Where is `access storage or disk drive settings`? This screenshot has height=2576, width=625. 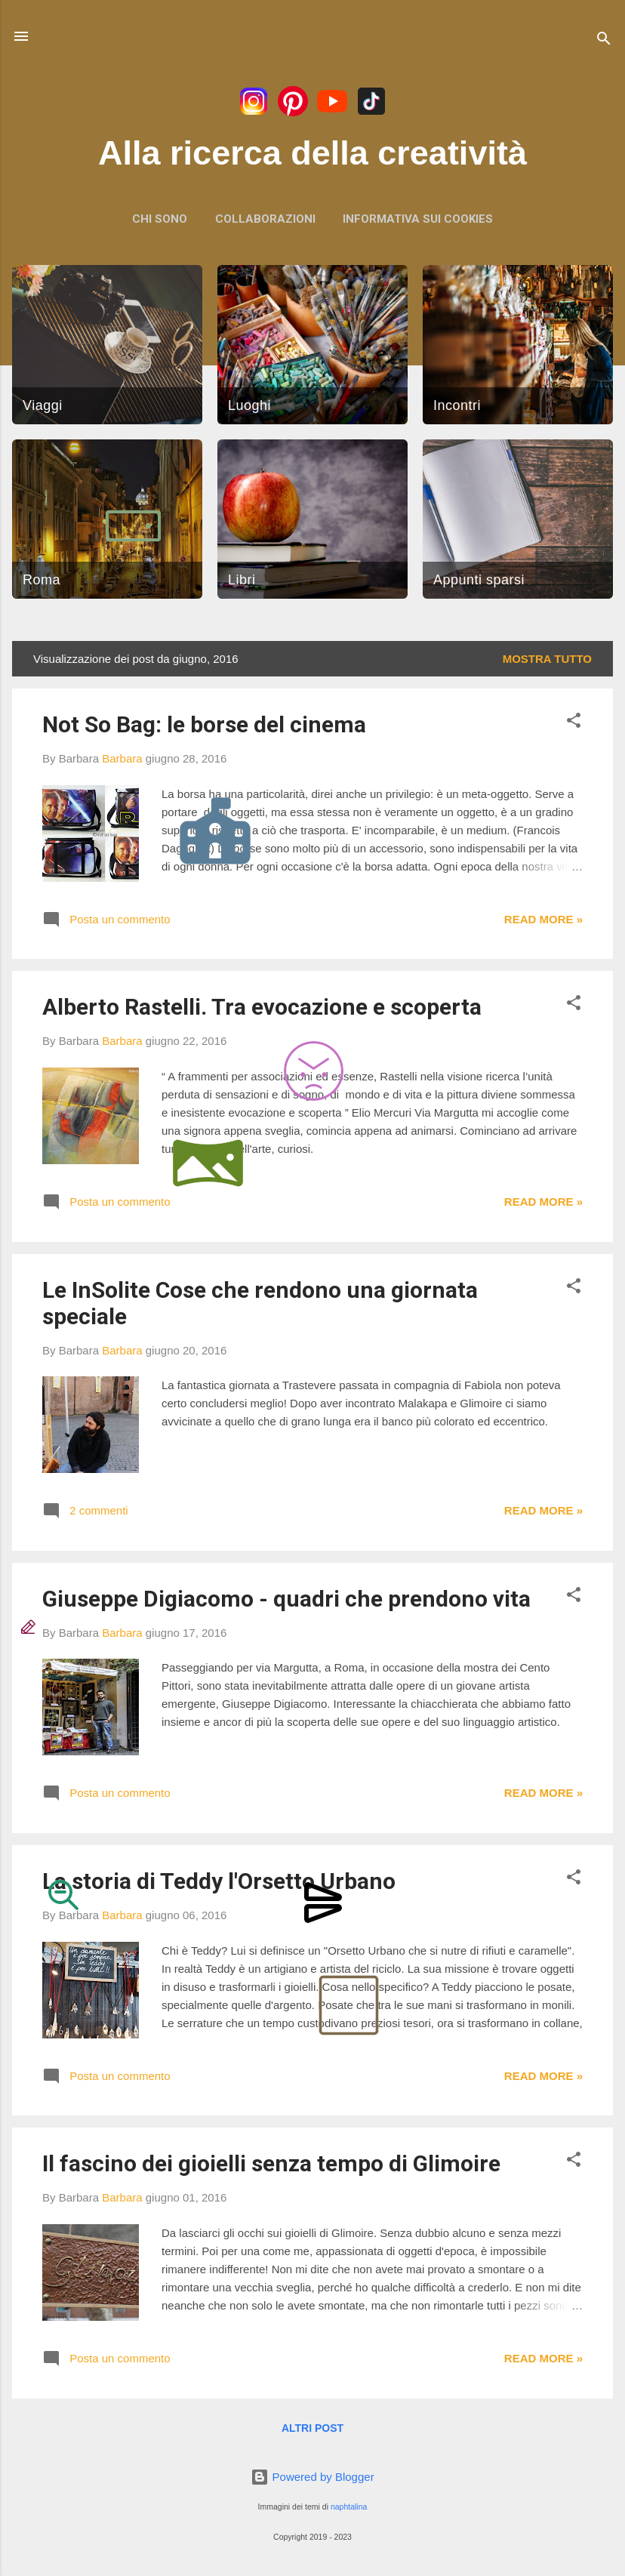
access storage or disk drive settings is located at coordinates (133, 525).